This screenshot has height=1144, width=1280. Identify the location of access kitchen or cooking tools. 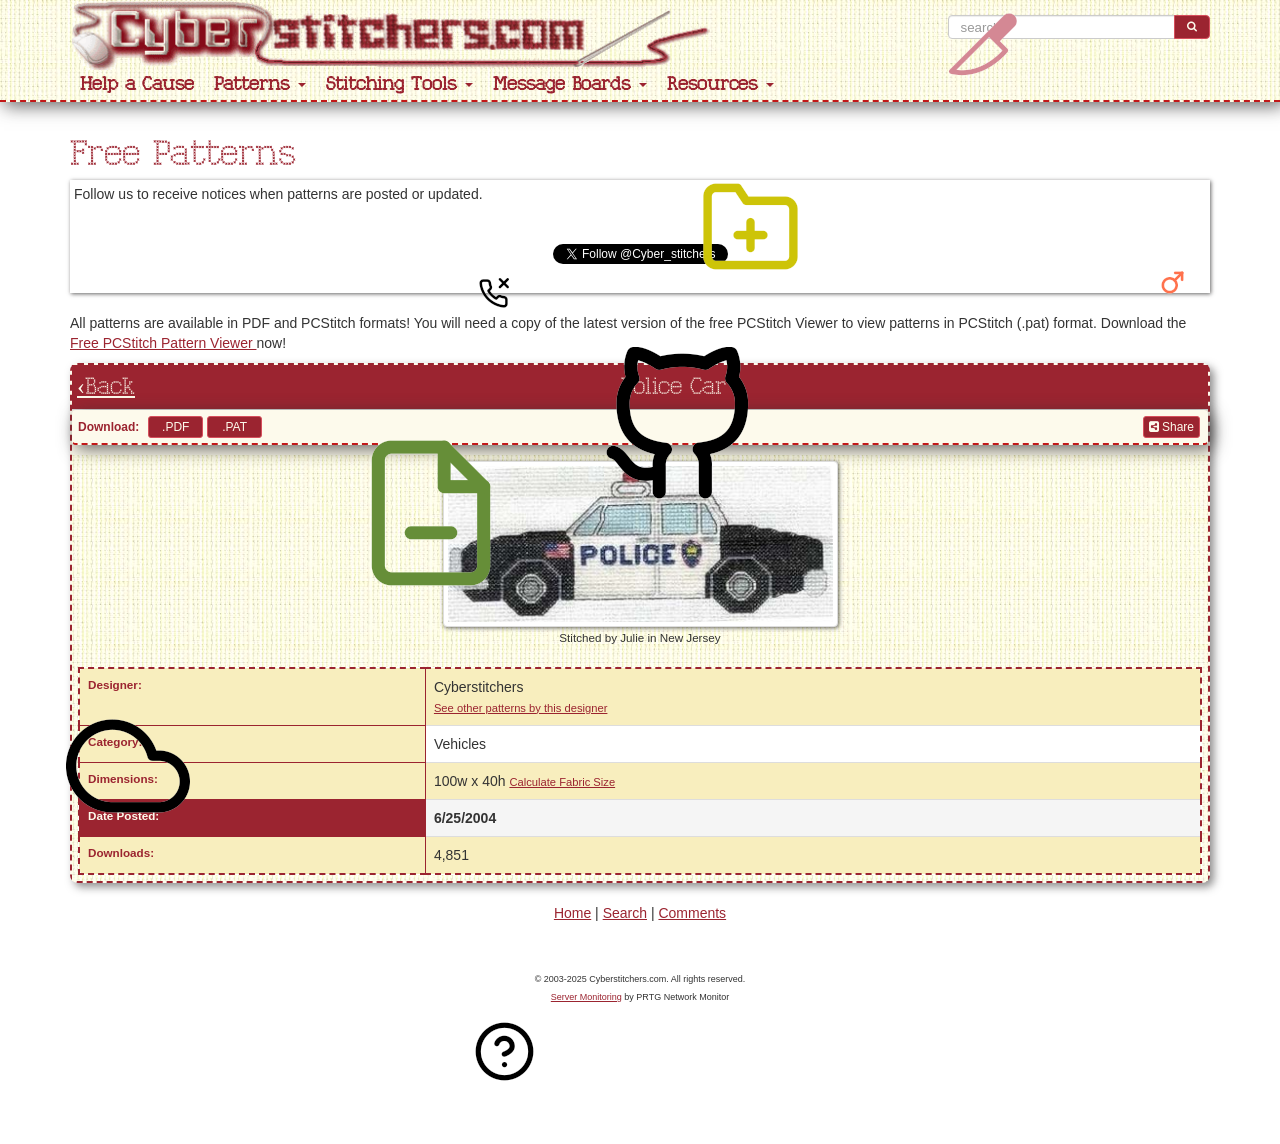
(983, 45).